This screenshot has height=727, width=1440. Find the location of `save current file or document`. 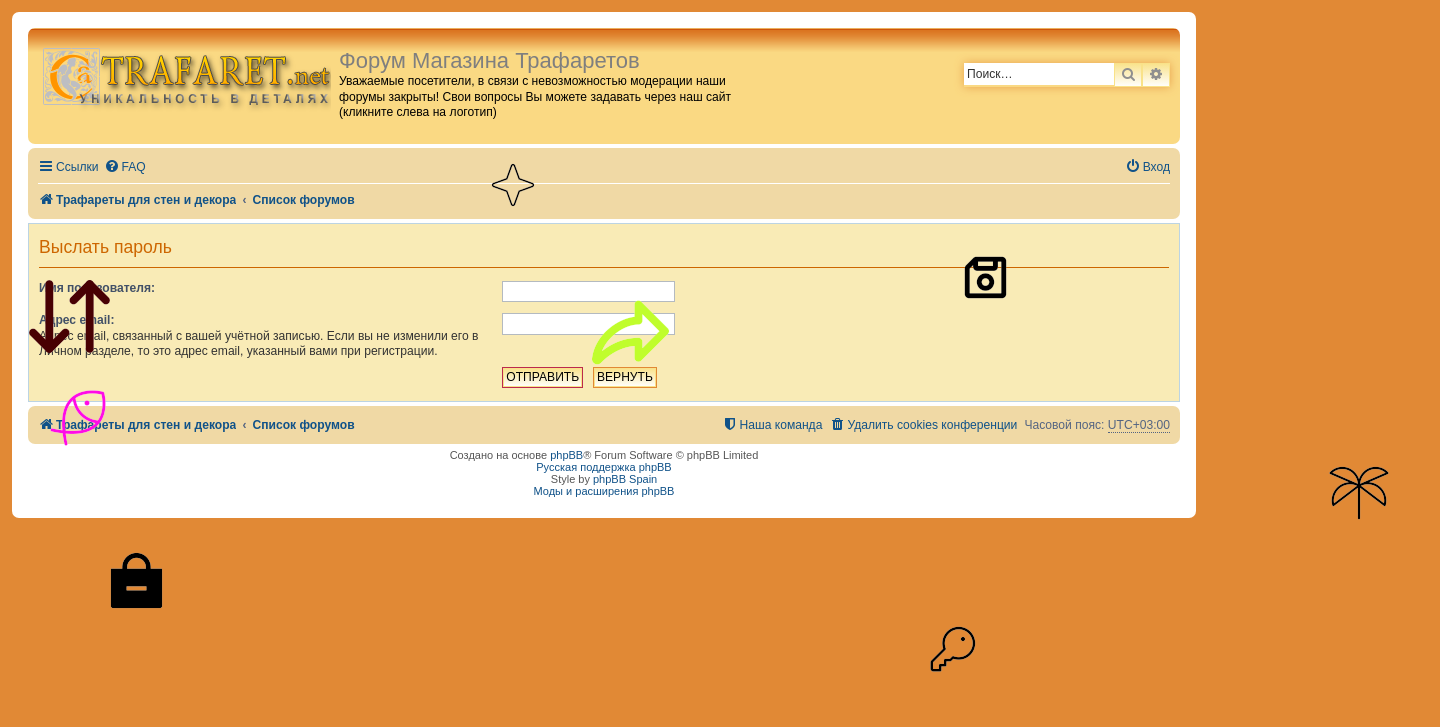

save current file or document is located at coordinates (985, 277).